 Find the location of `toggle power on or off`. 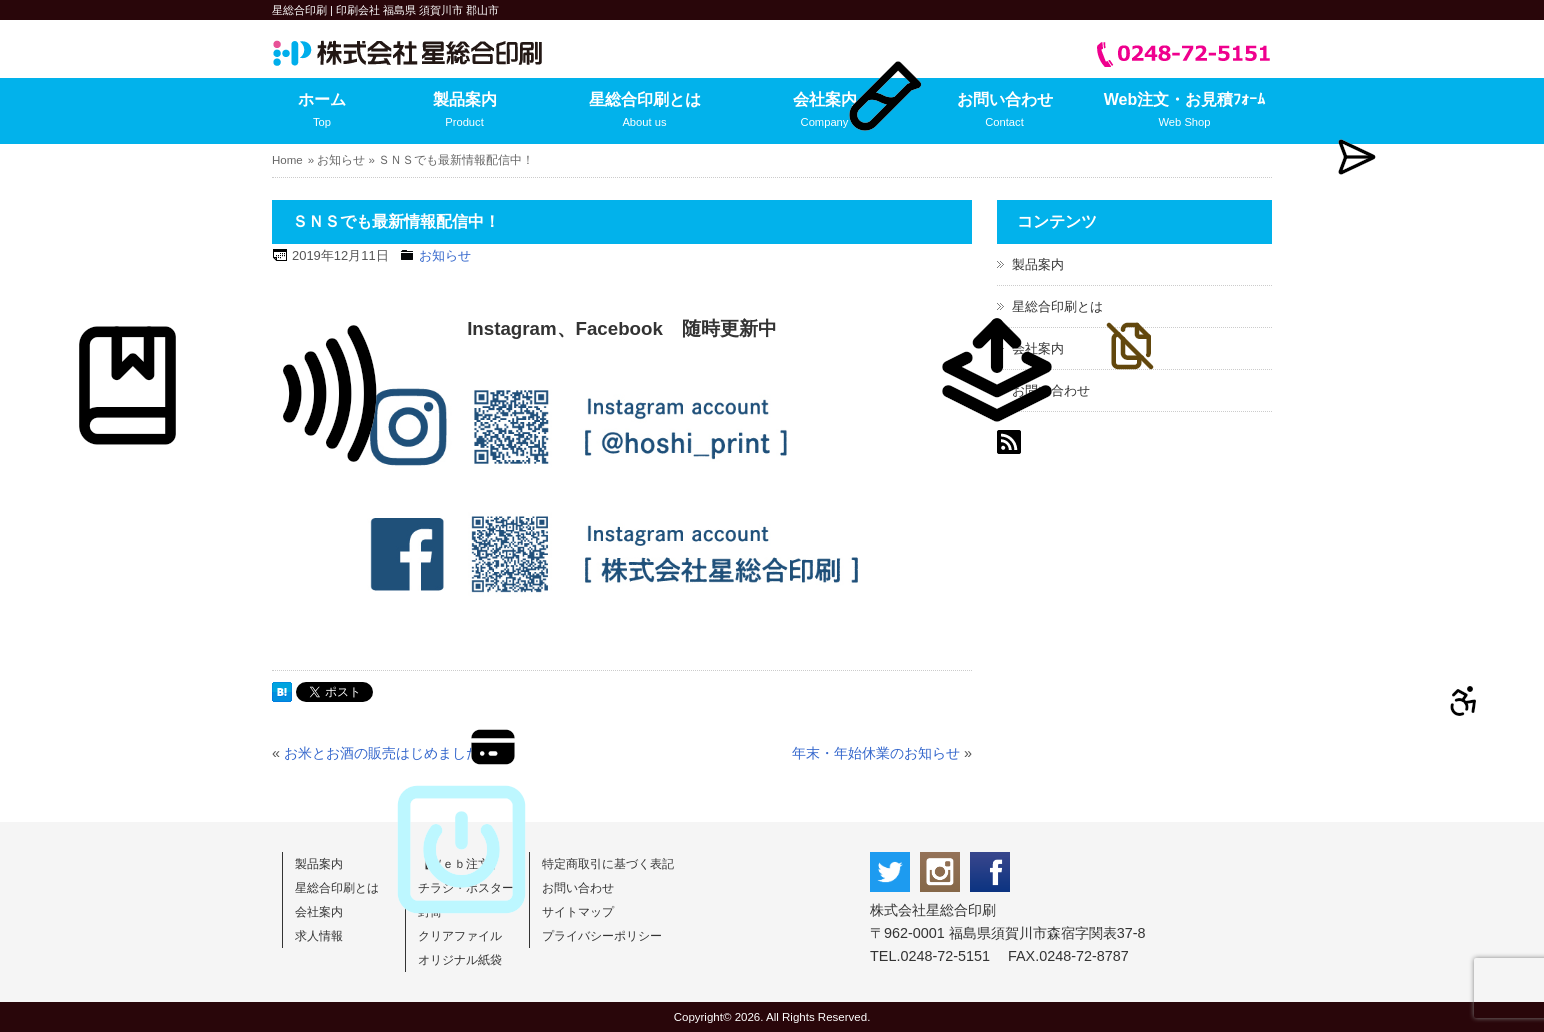

toggle power on or off is located at coordinates (461, 849).